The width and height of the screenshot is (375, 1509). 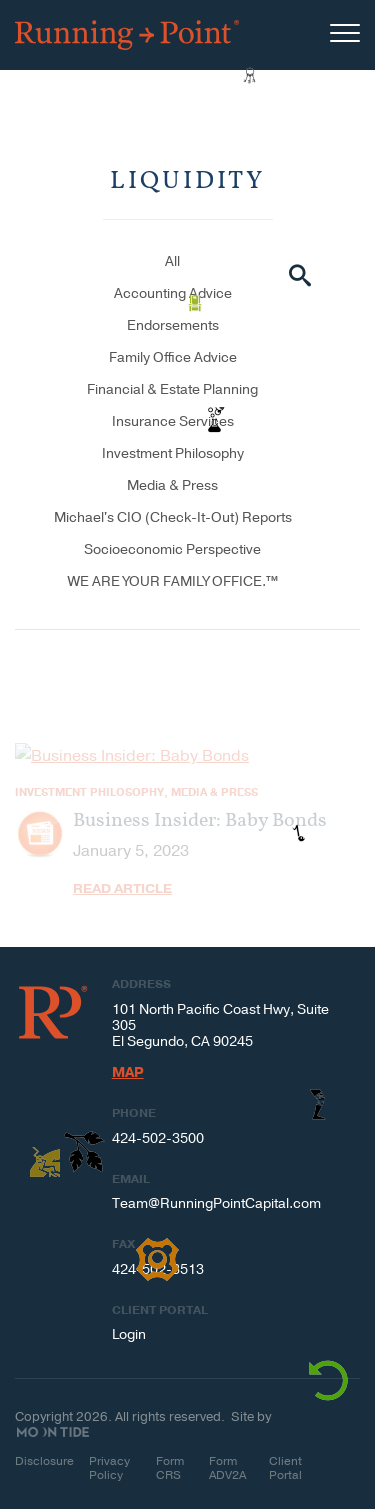 What do you see at coordinates (157, 1259) in the screenshot?
I see `open settings or configuration menu` at bounding box center [157, 1259].